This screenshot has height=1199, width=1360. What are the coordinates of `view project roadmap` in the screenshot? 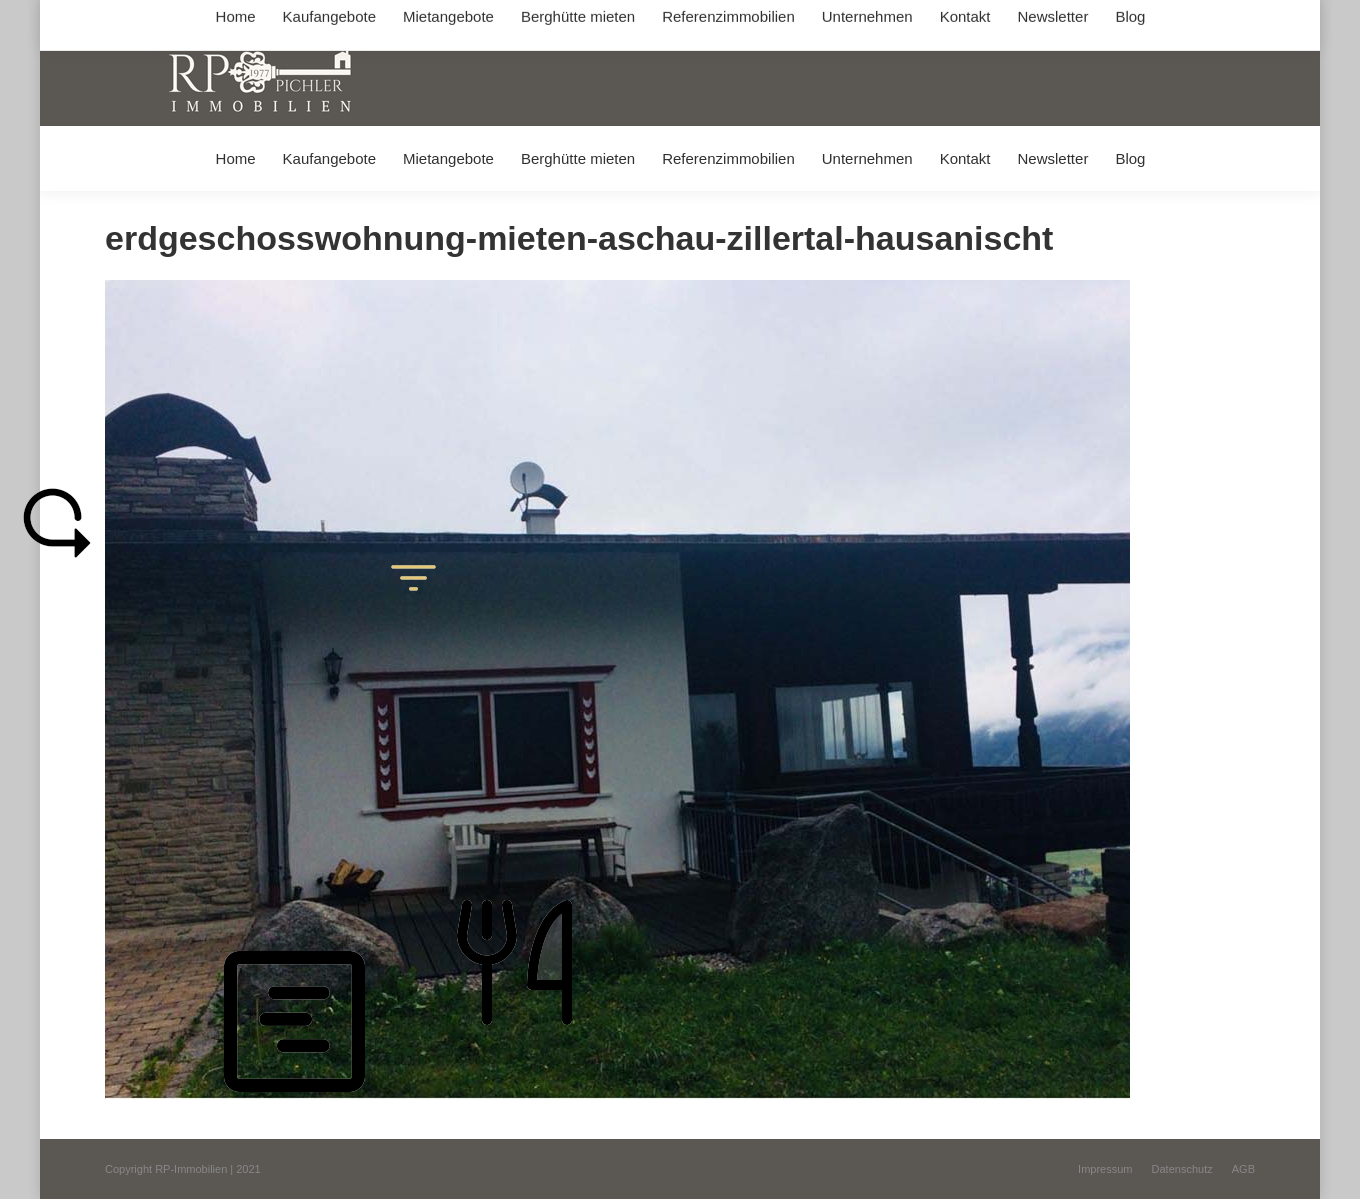 It's located at (294, 1021).